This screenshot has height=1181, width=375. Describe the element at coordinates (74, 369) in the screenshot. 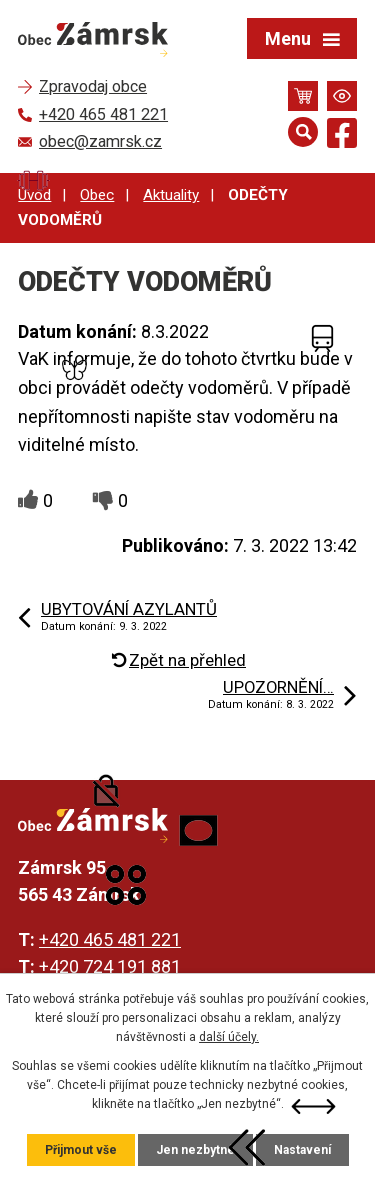

I see `indicates a lightweight or delicate mode` at that location.